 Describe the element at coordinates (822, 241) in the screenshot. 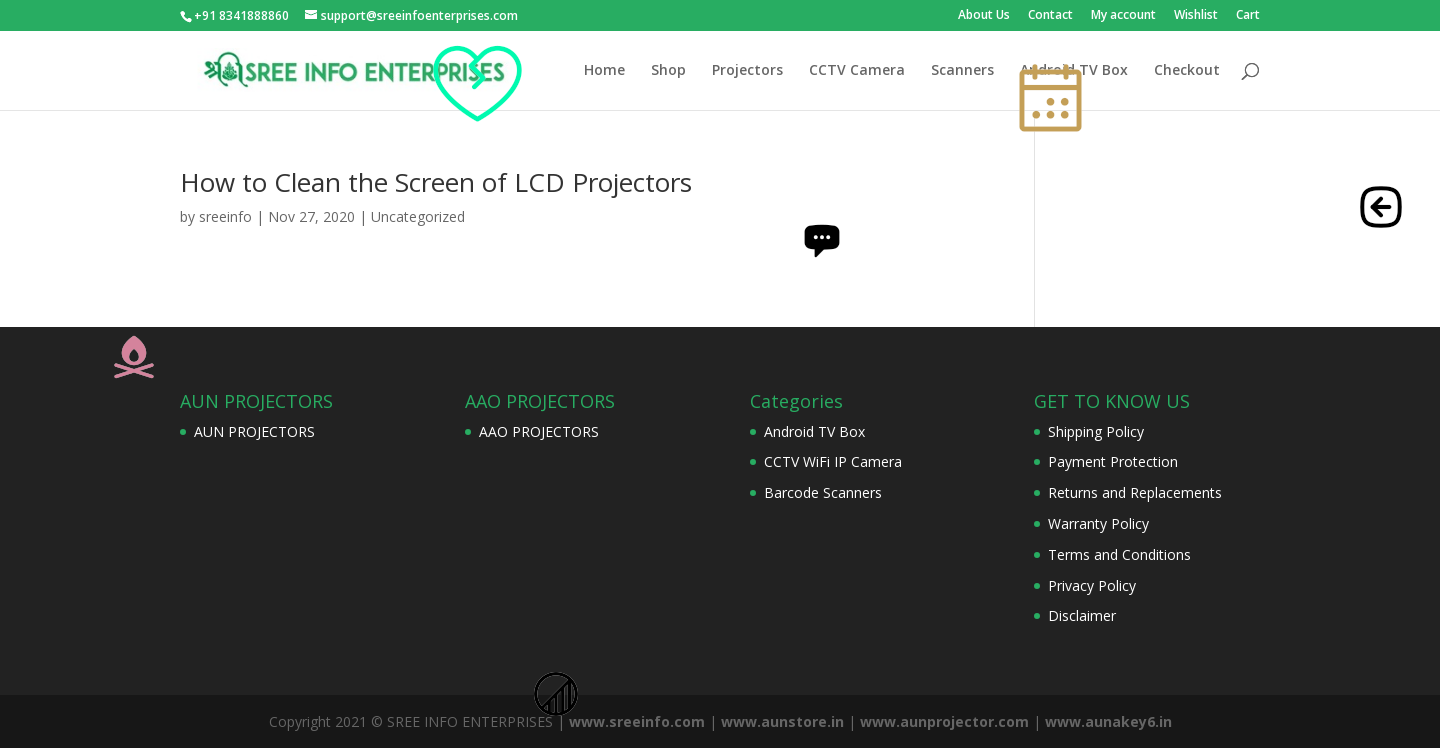

I see `open chat or messaging` at that location.